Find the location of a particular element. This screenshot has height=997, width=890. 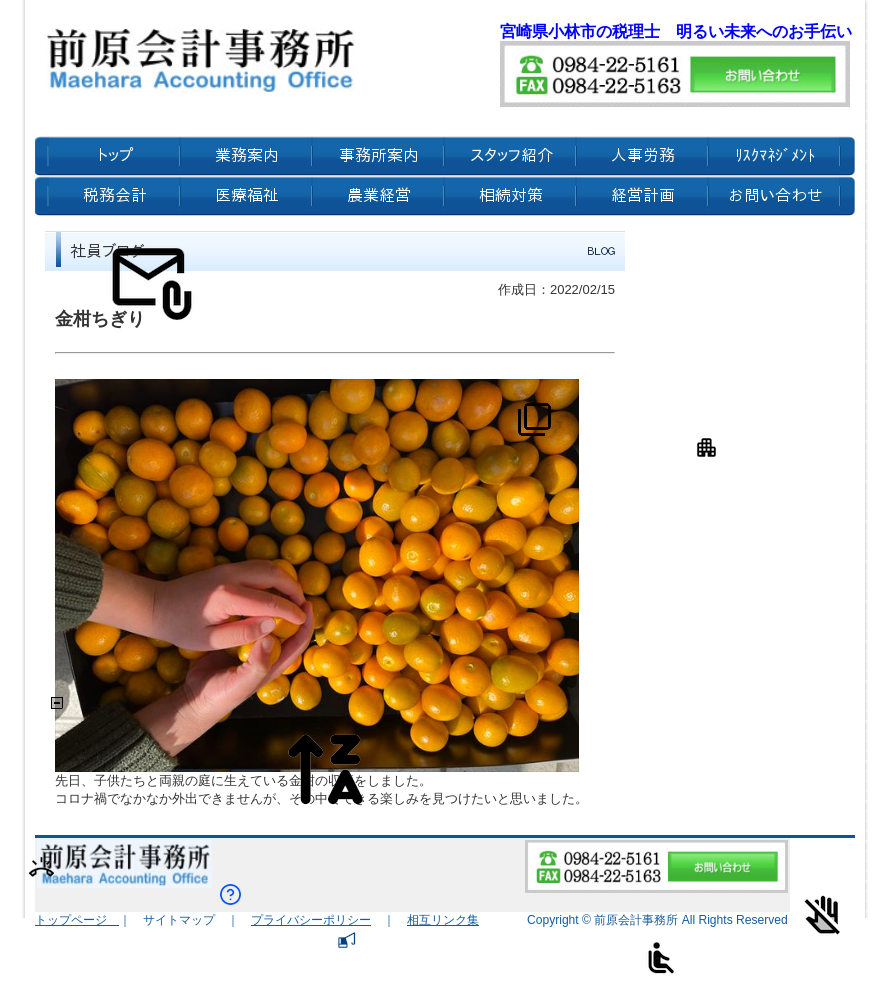

sort items alphabetically from Z to A is located at coordinates (325, 769).